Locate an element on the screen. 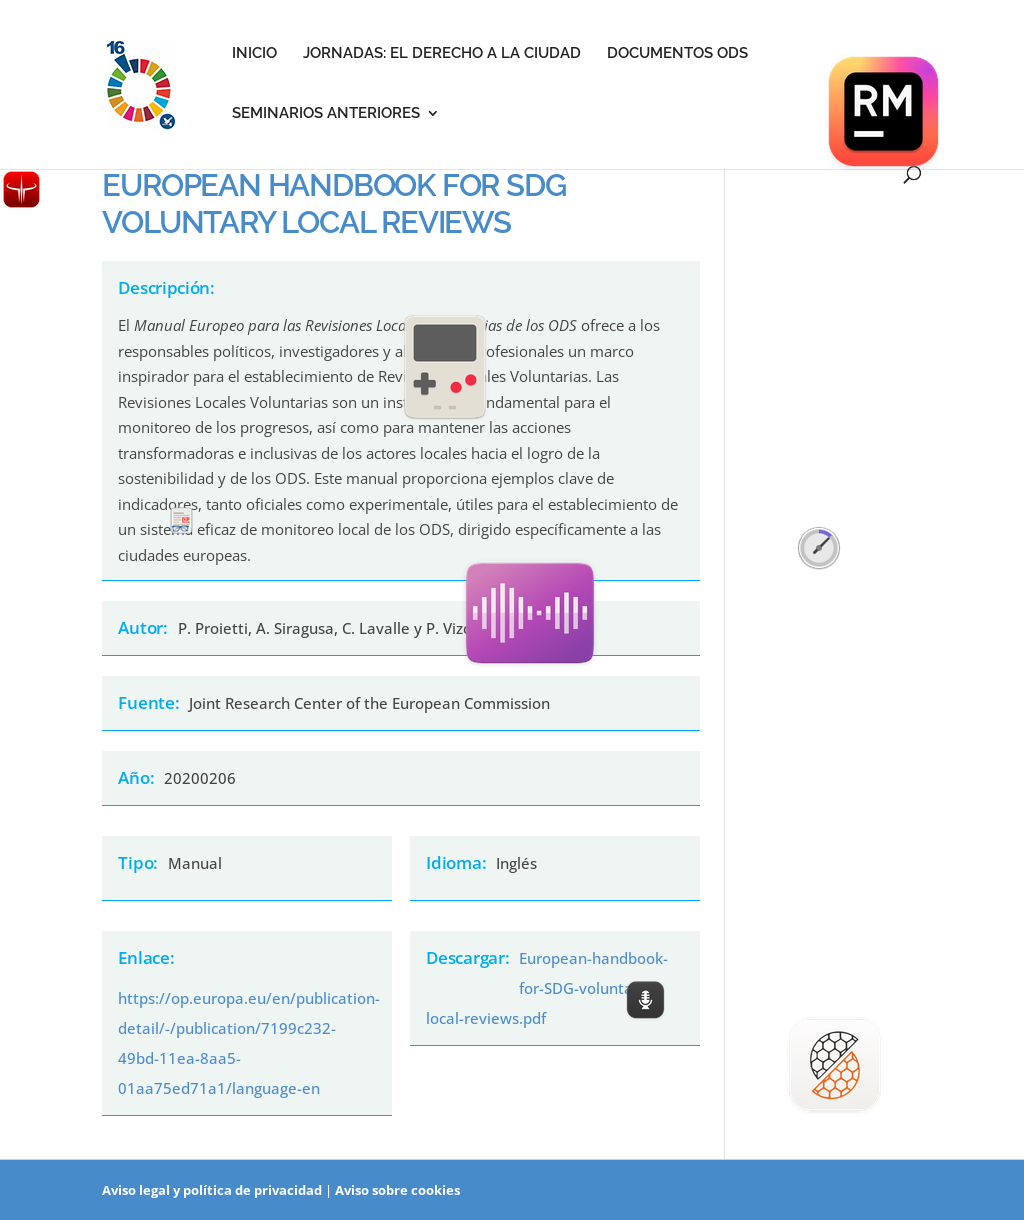 This screenshot has height=1220, width=1024. launch ioquake3 game engine is located at coordinates (21, 189).